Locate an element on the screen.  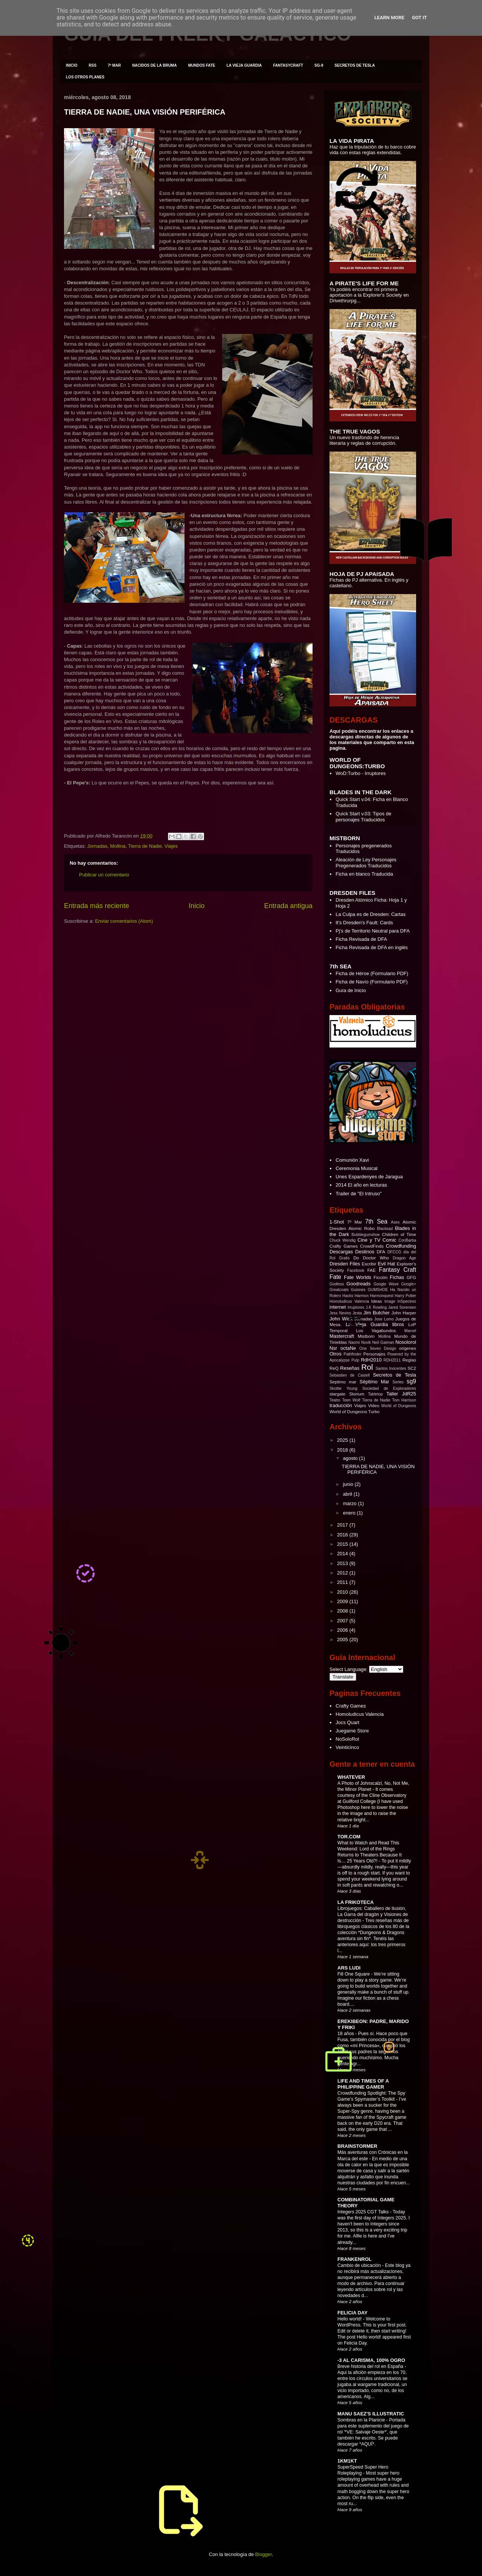
toggle light mode or bright display is located at coordinates (61, 1643).